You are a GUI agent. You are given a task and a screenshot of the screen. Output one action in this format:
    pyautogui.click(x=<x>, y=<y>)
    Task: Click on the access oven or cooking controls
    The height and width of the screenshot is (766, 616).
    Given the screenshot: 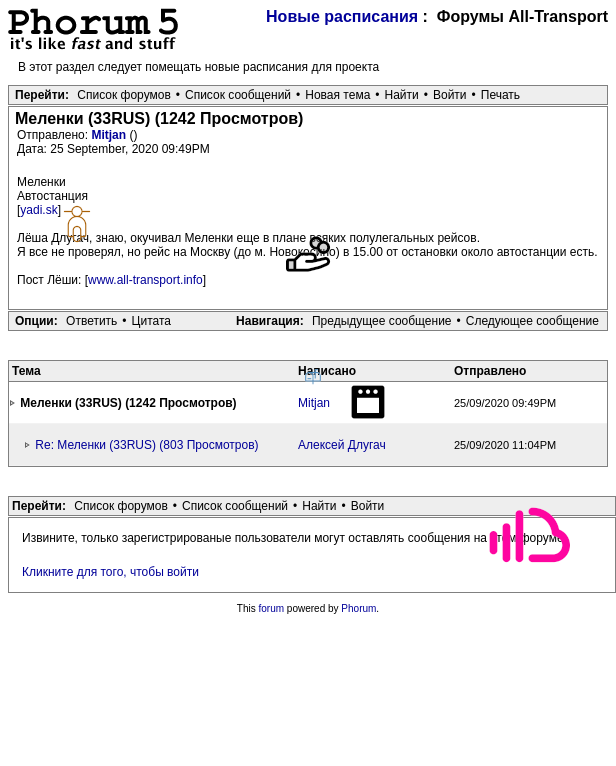 What is the action you would take?
    pyautogui.click(x=368, y=402)
    